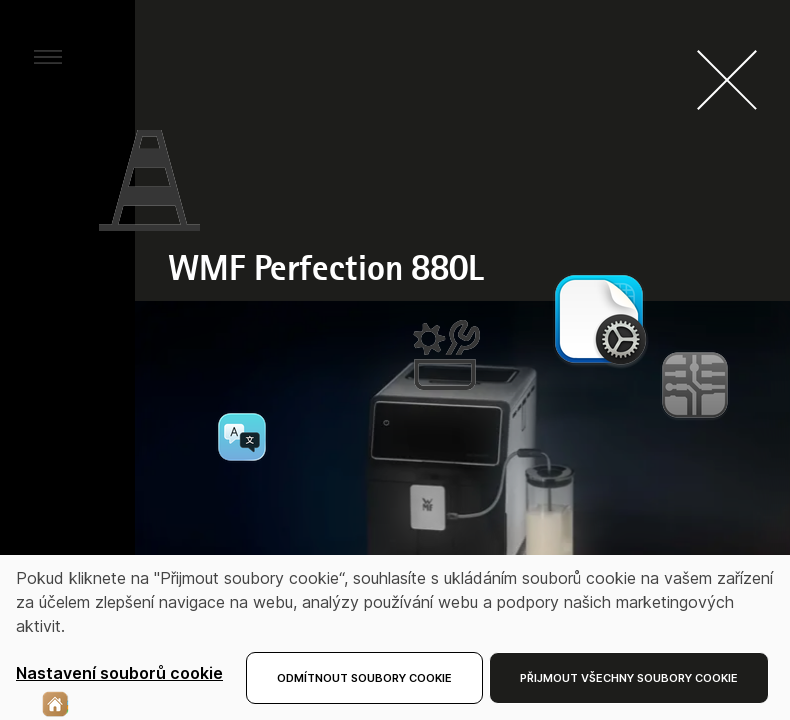  What do you see at coordinates (695, 385) in the screenshot?
I see `open gerbview application for viewing gerber files` at bounding box center [695, 385].